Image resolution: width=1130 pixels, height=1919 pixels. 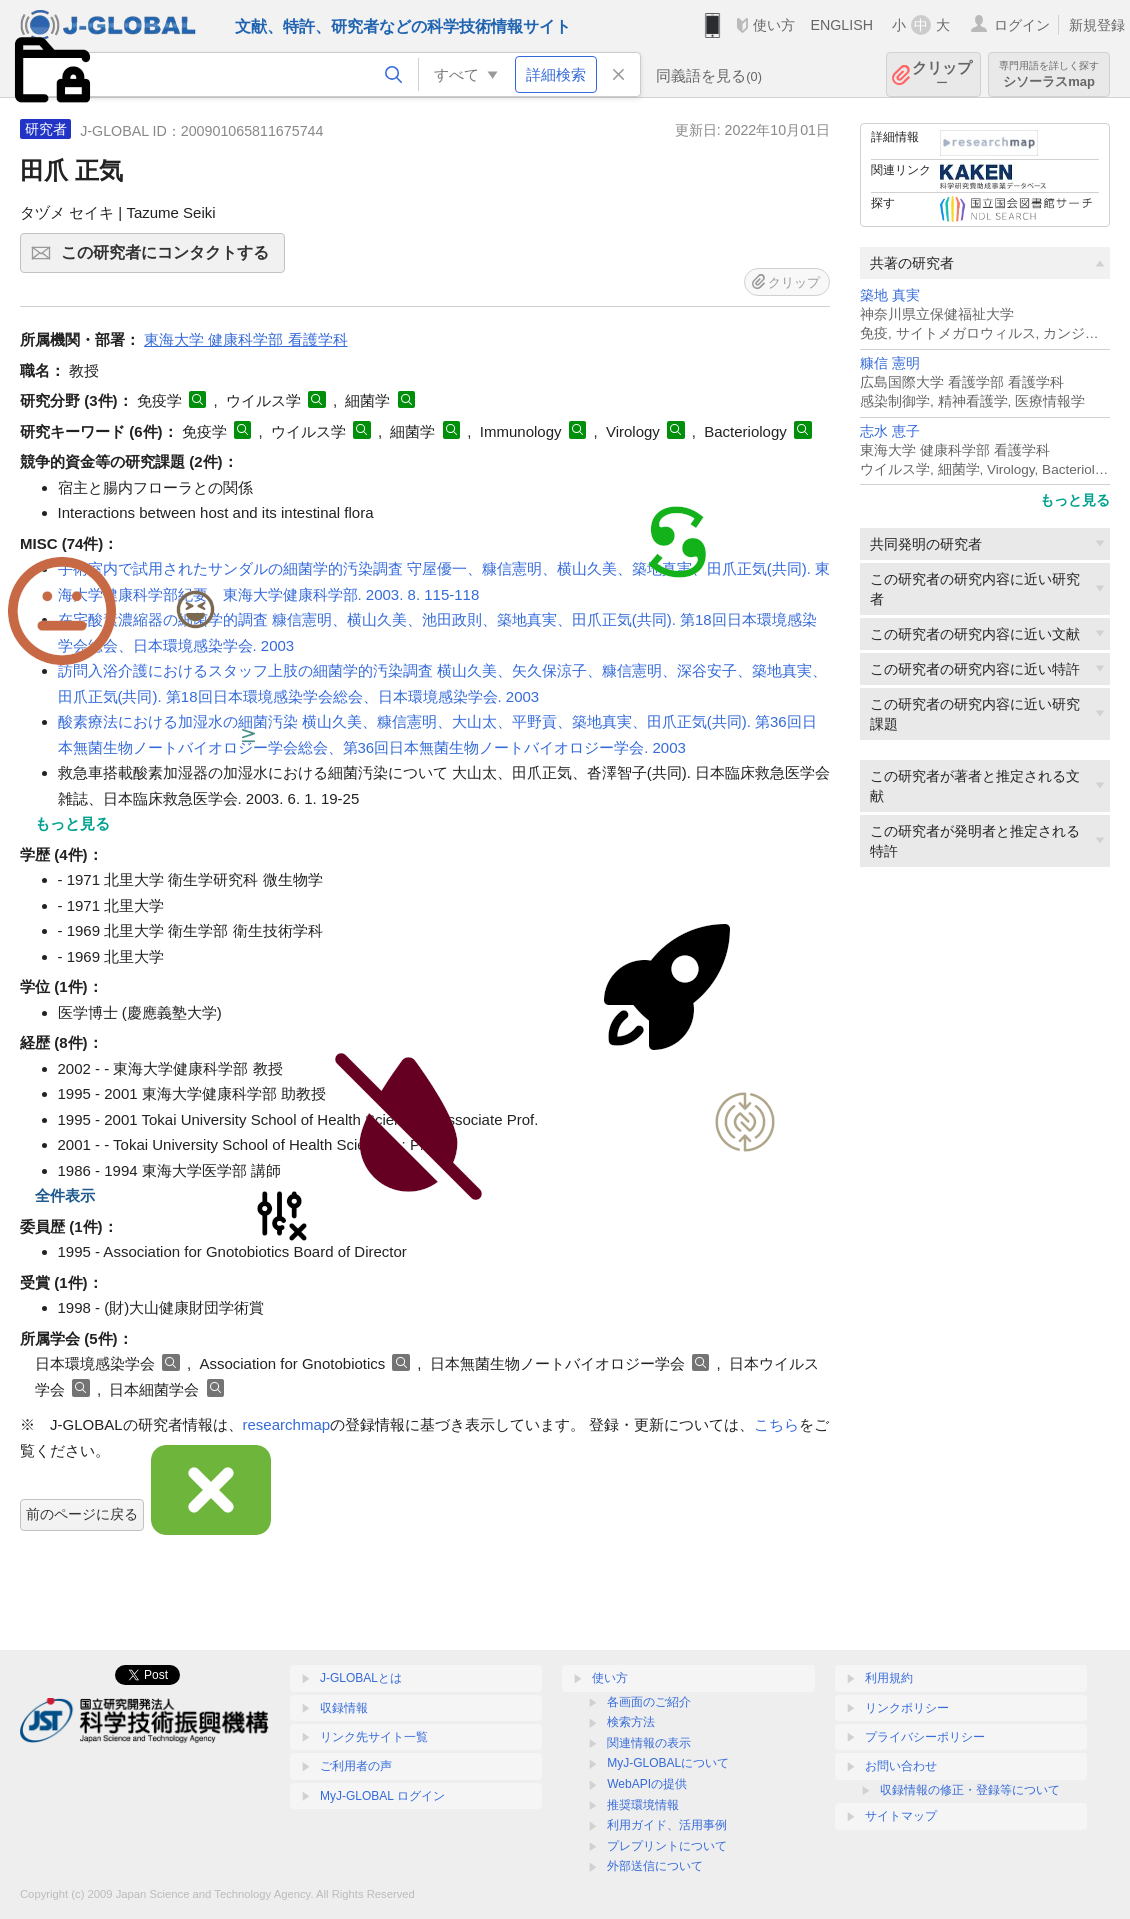 What do you see at coordinates (62, 611) in the screenshot?
I see `rate your experience as neutral` at bounding box center [62, 611].